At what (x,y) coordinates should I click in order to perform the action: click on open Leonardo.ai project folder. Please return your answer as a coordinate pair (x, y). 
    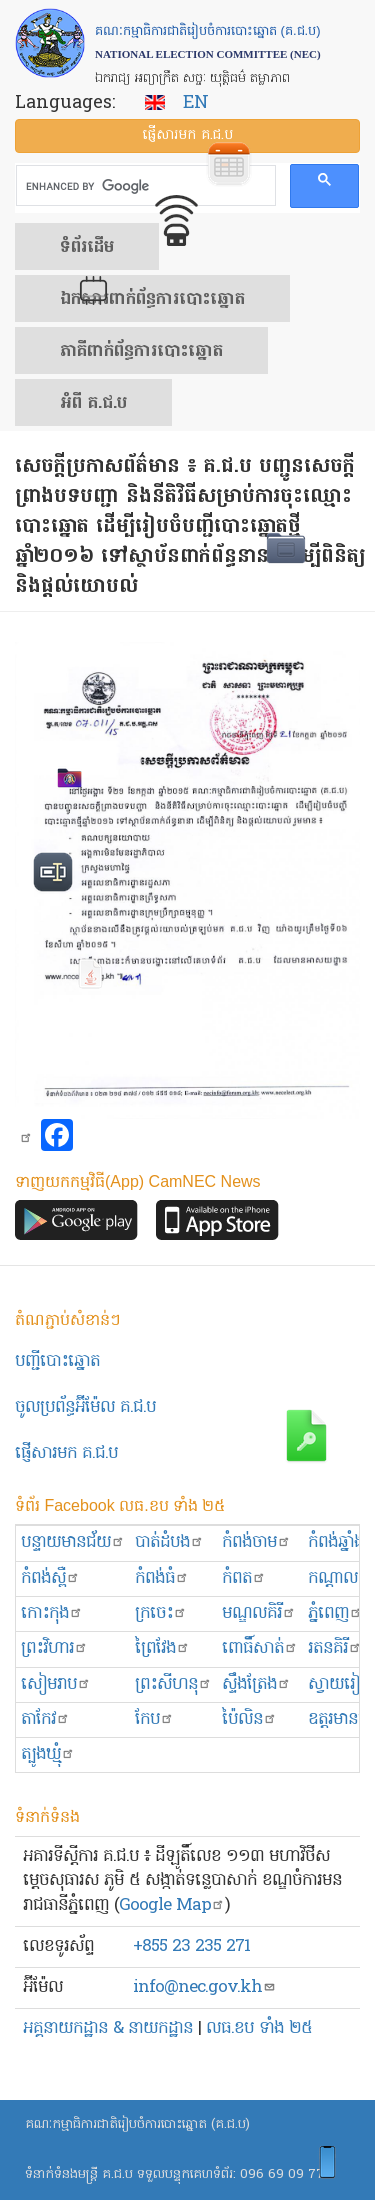
    Looking at the image, I should click on (69, 778).